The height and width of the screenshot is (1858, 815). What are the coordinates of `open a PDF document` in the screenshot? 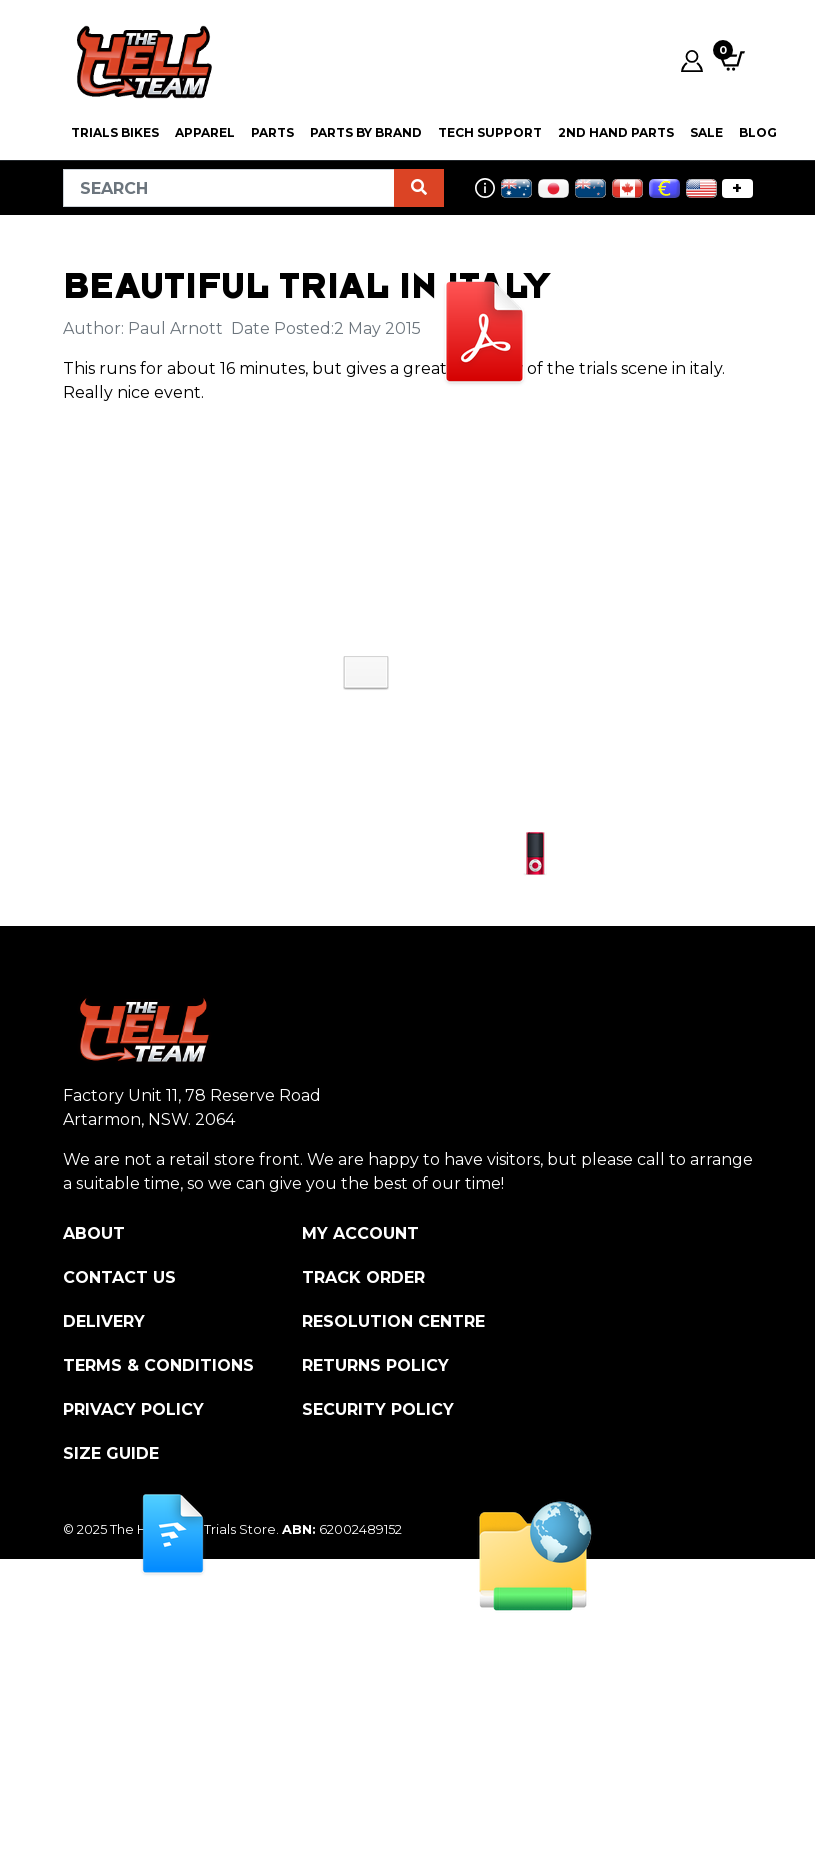 It's located at (484, 333).